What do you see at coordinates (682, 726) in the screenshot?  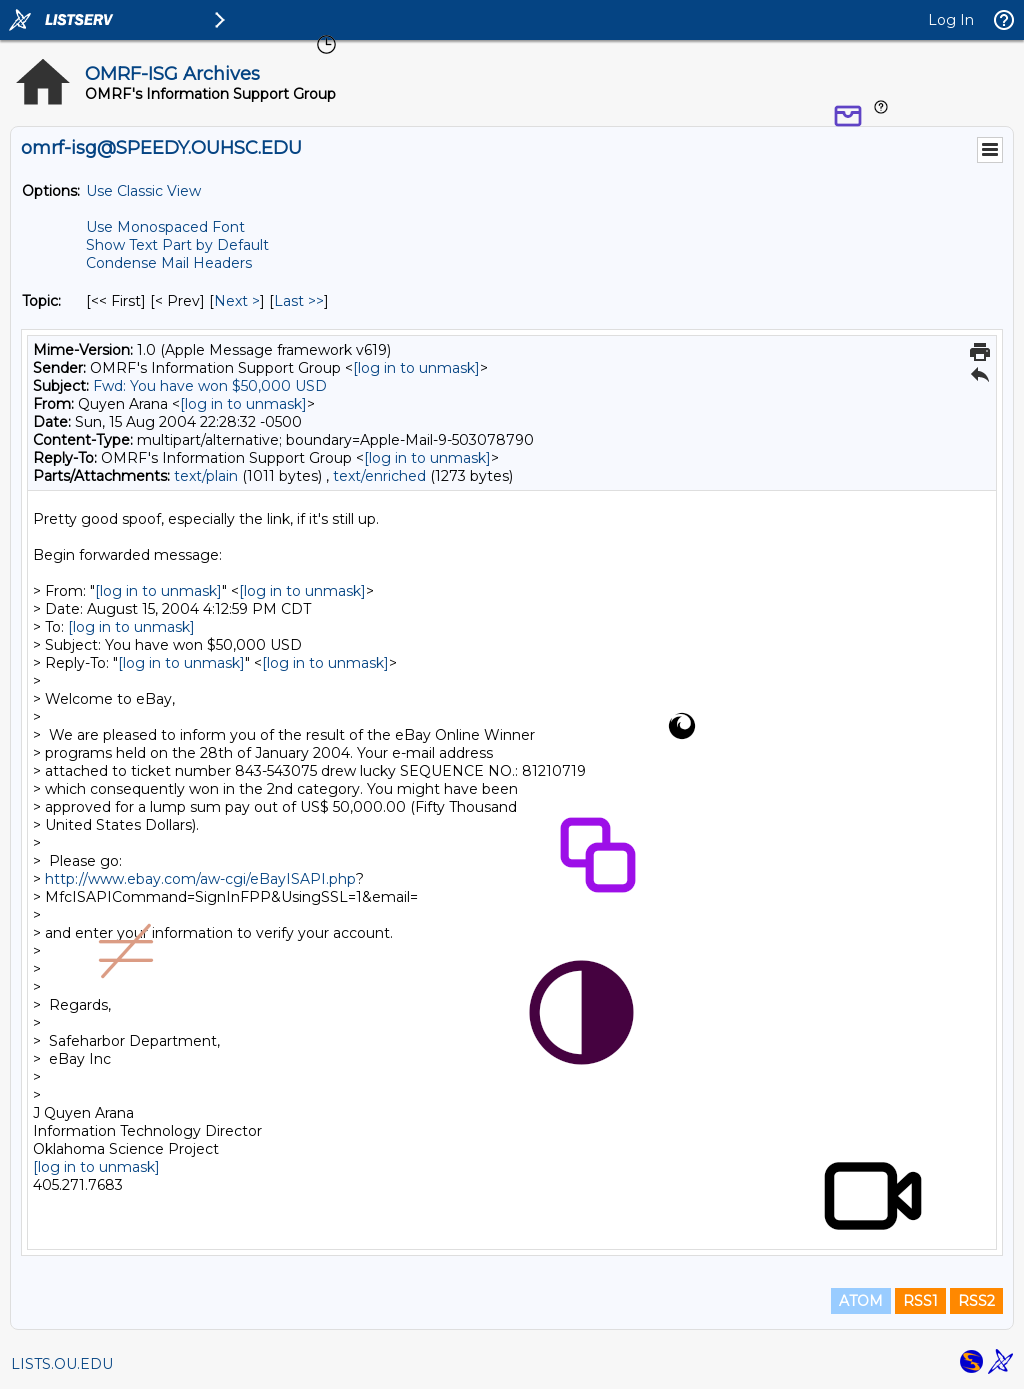 I see `open Firefox browser` at bounding box center [682, 726].